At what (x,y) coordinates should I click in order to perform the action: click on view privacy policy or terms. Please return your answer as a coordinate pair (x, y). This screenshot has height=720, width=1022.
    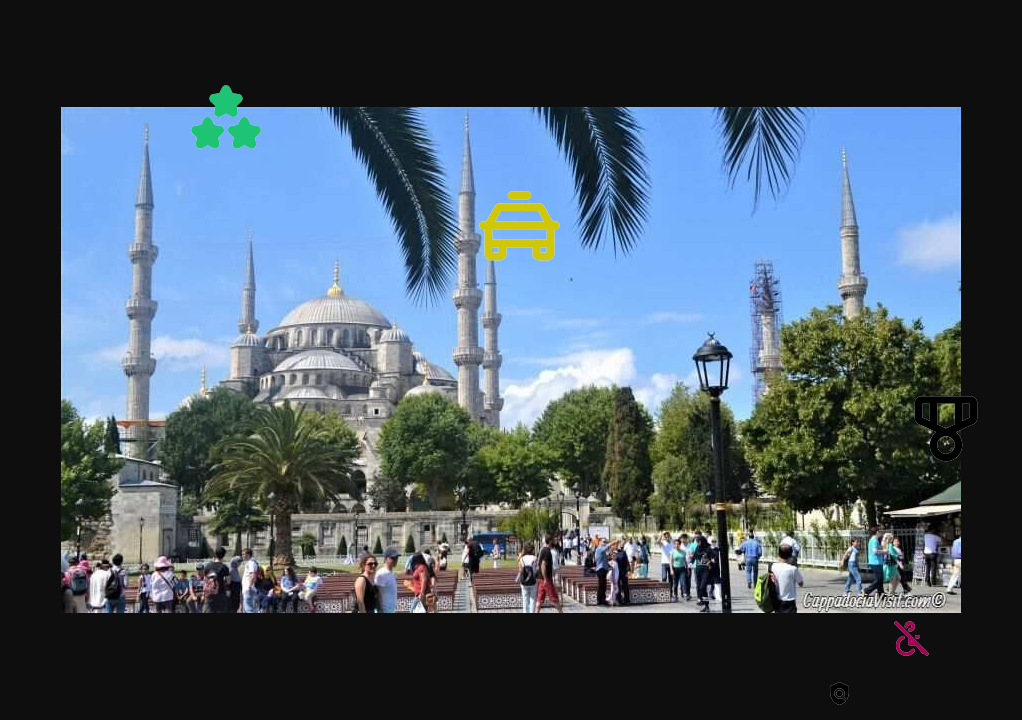
    Looking at the image, I should click on (839, 693).